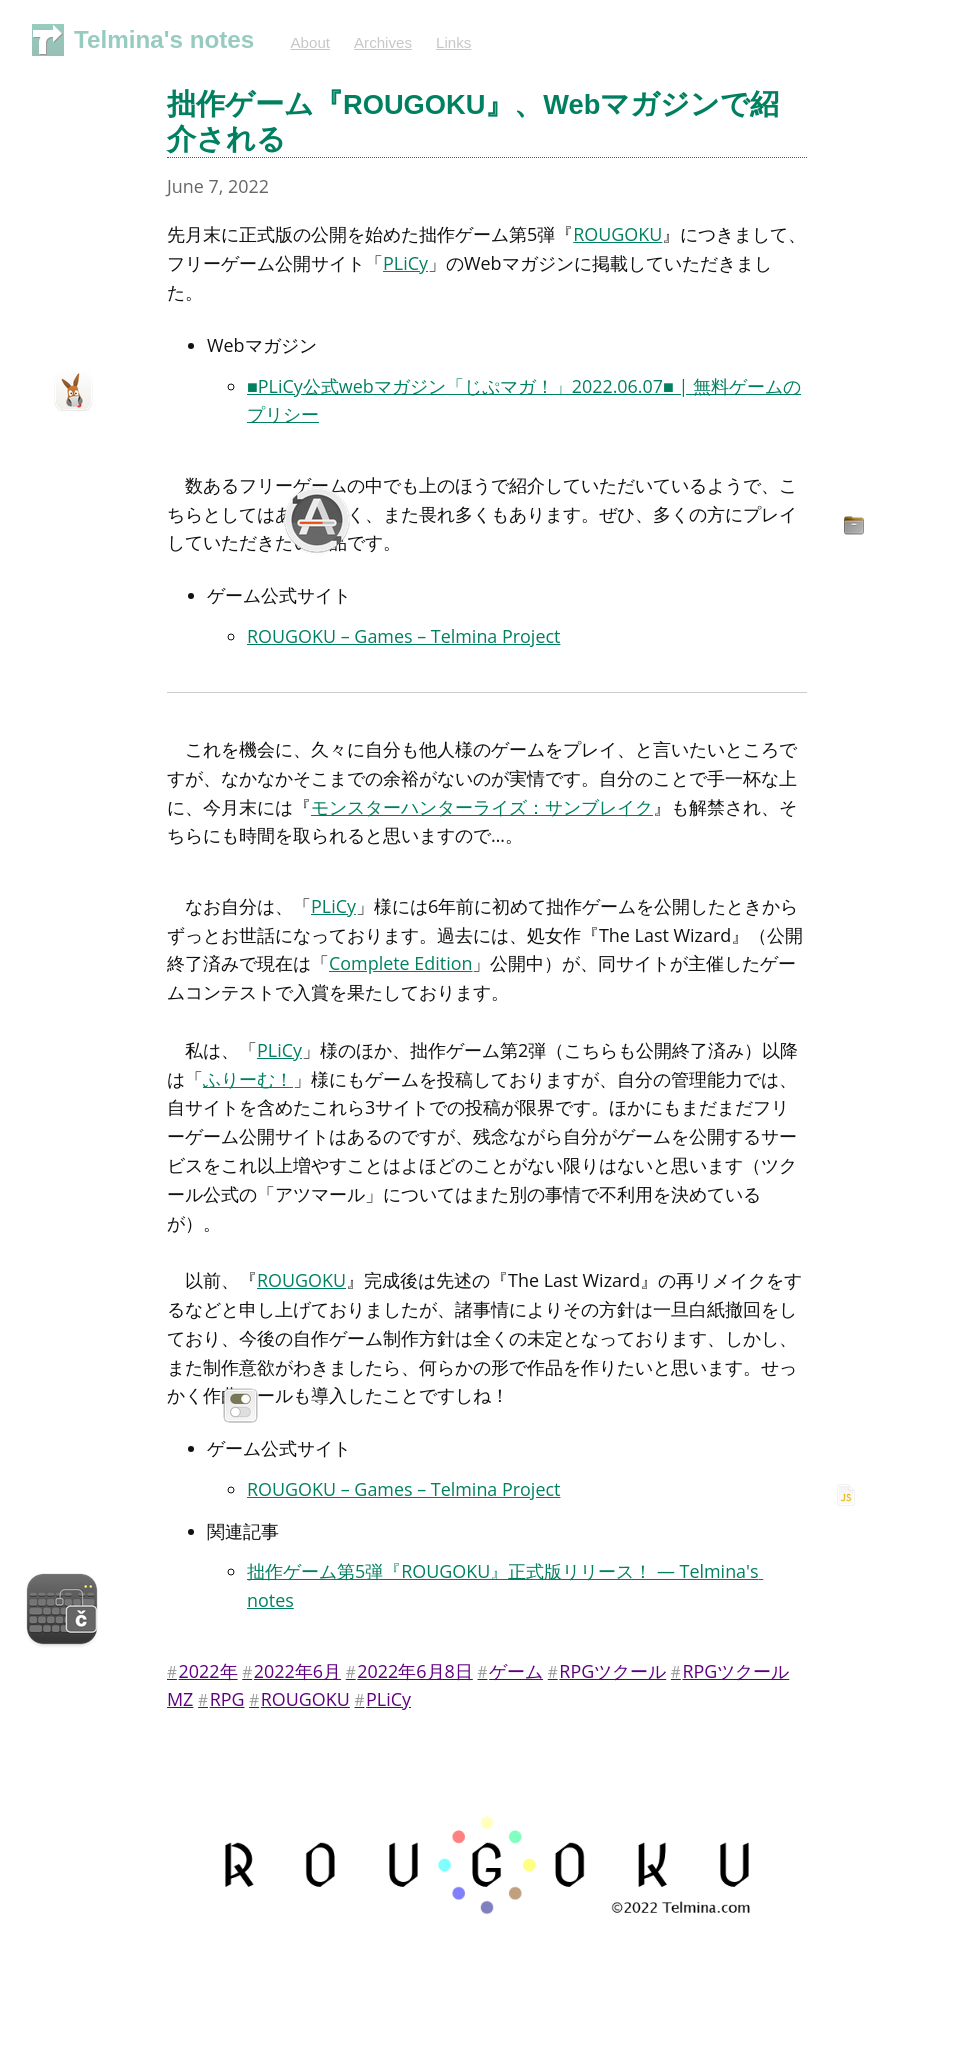  What do you see at coordinates (854, 525) in the screenshot?
I see `open the file manager` at bounding box center [854, 525].